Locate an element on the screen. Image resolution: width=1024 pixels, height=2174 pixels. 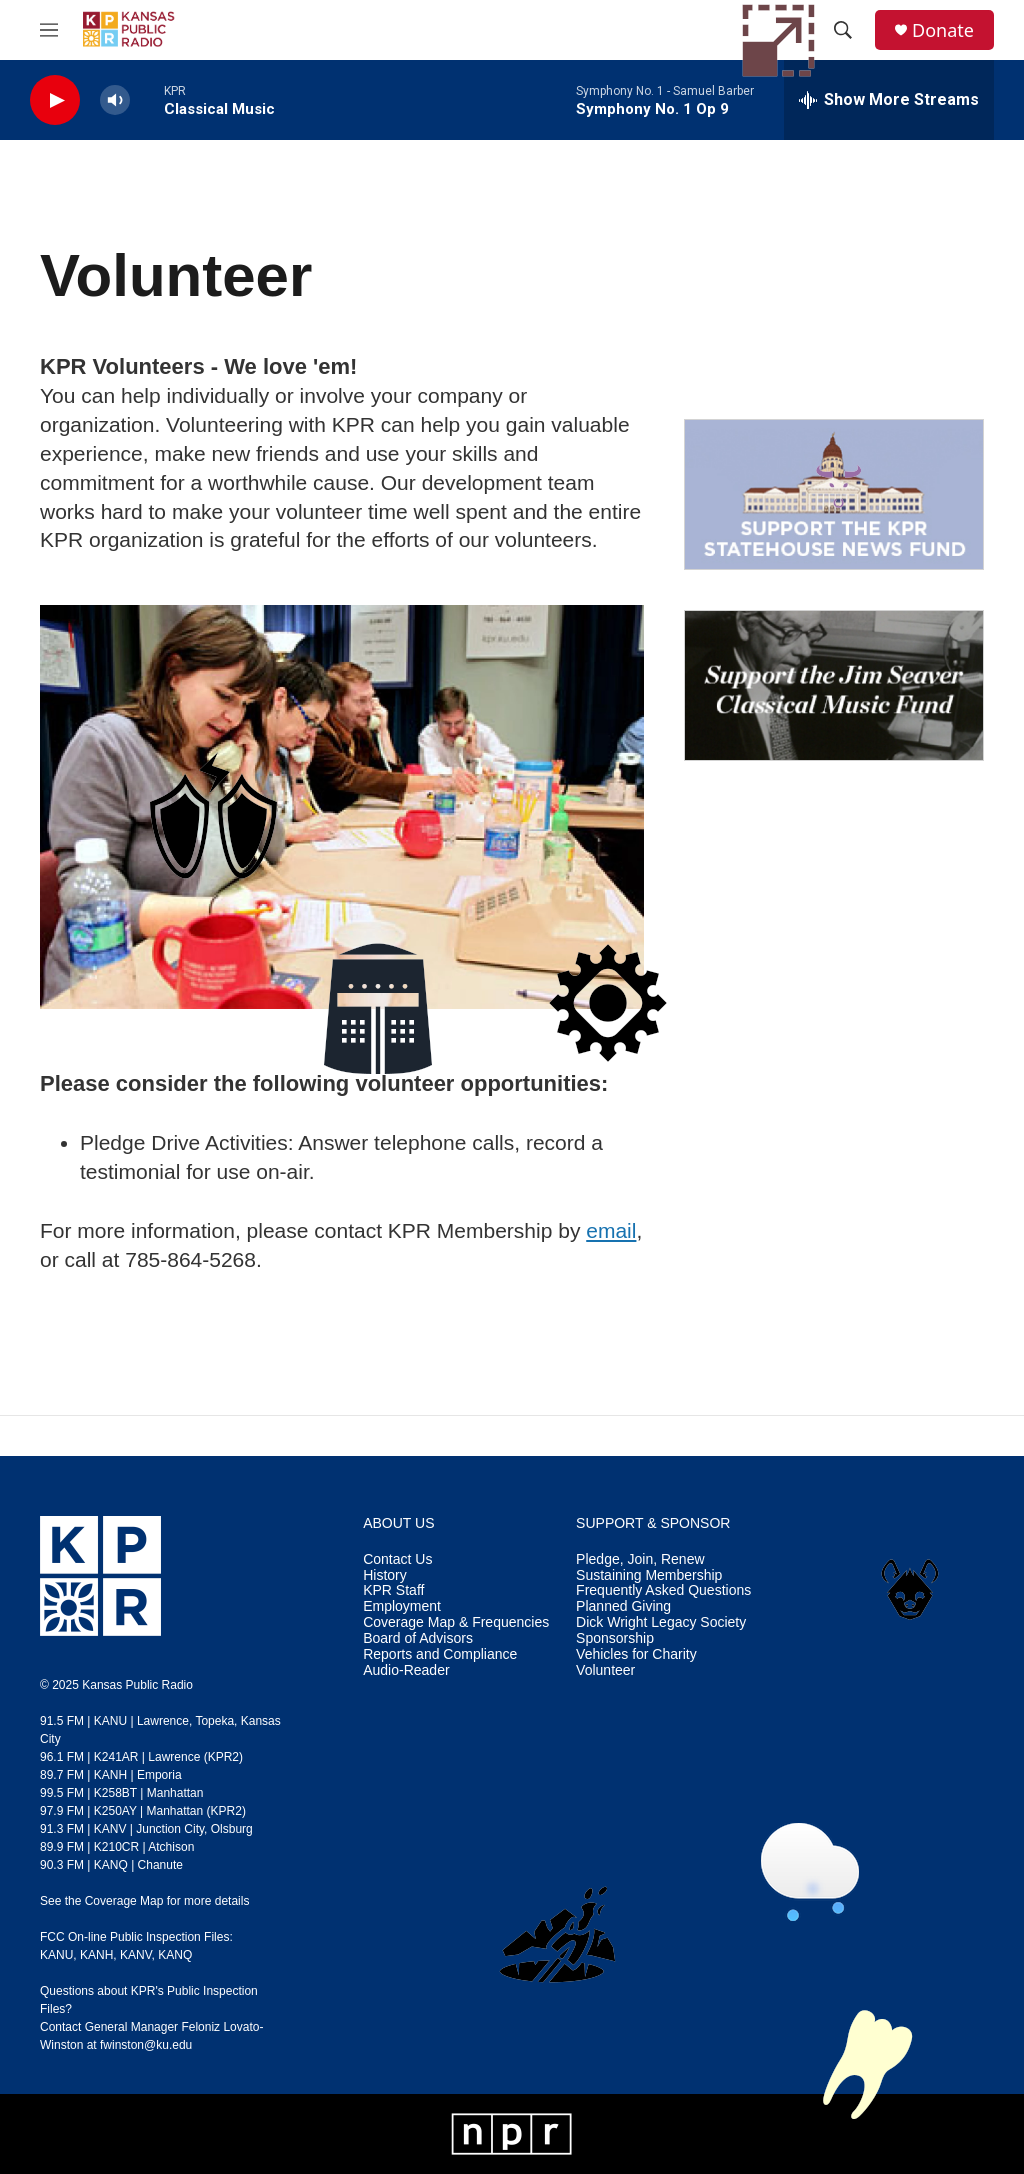
select hyena character or avatar is located at coordinates (910, 1590).